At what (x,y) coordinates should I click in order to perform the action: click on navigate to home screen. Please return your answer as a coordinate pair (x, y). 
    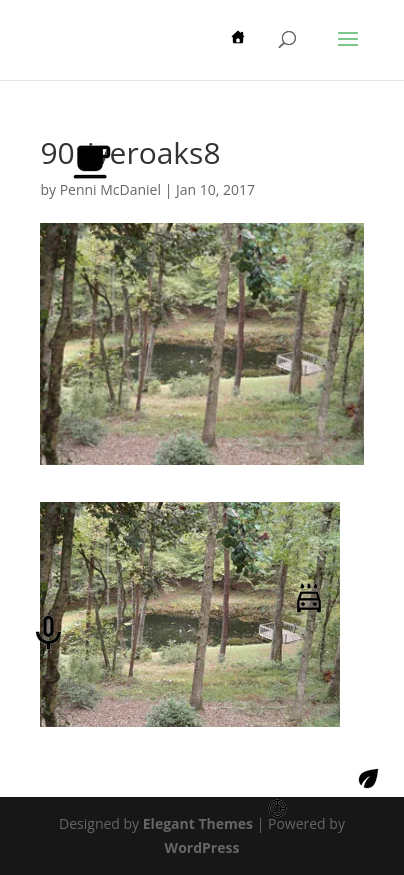
    Looking at the image, I should click on (238, 37).